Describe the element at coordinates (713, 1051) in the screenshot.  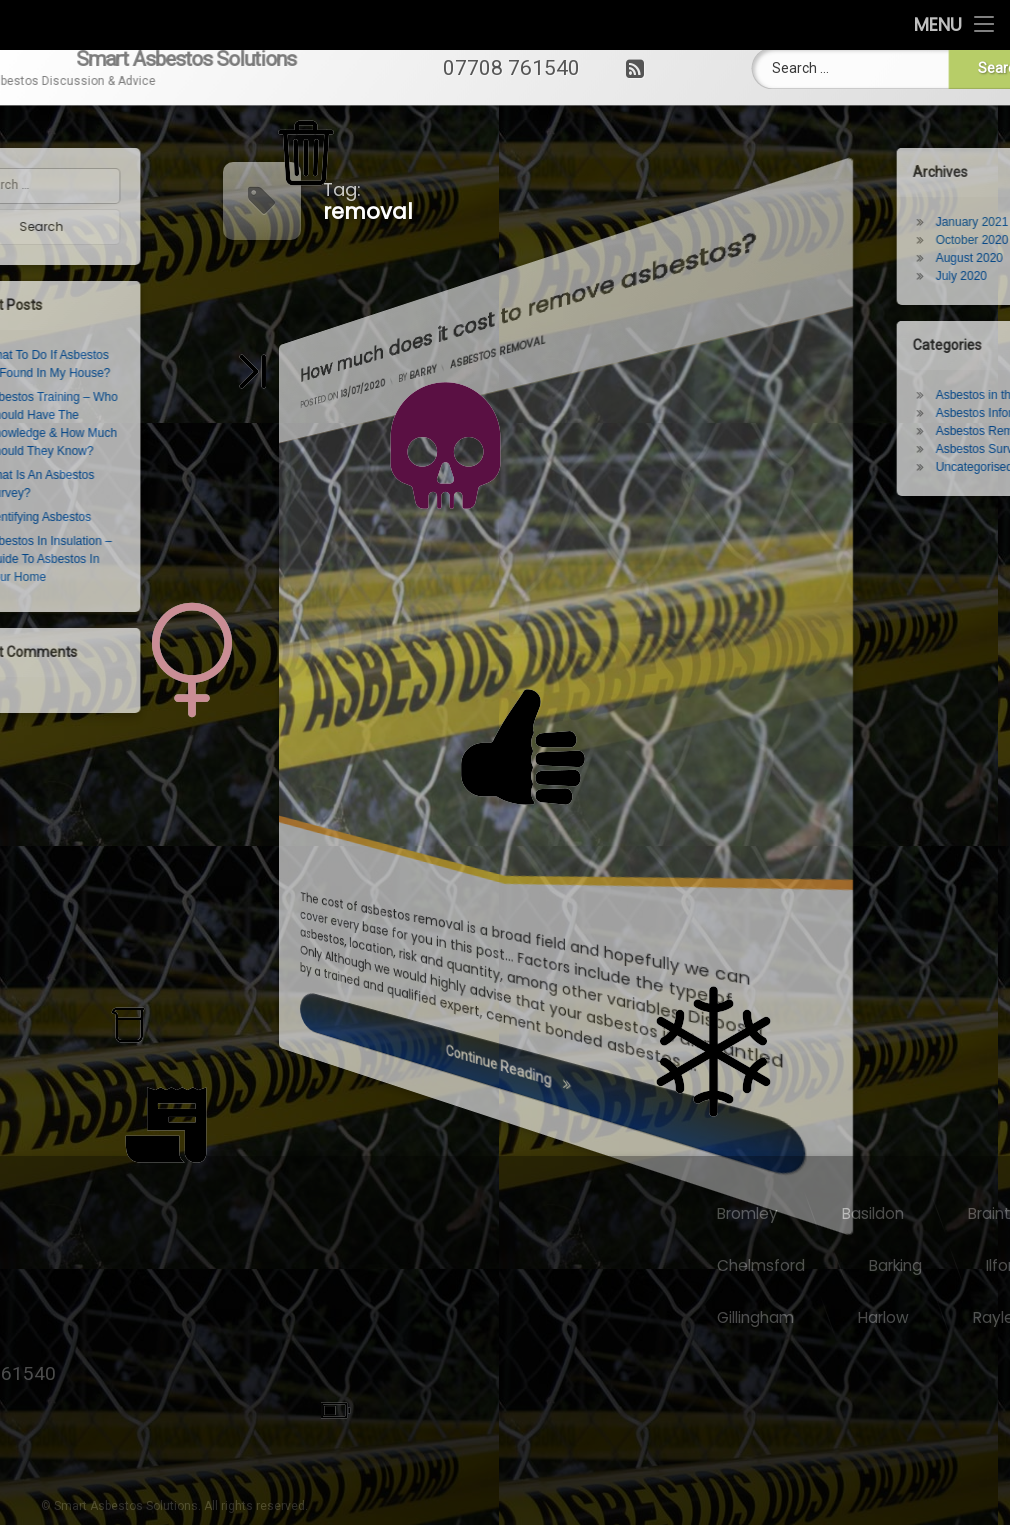
I see `indicates cold or winter weather conditions` at that location.